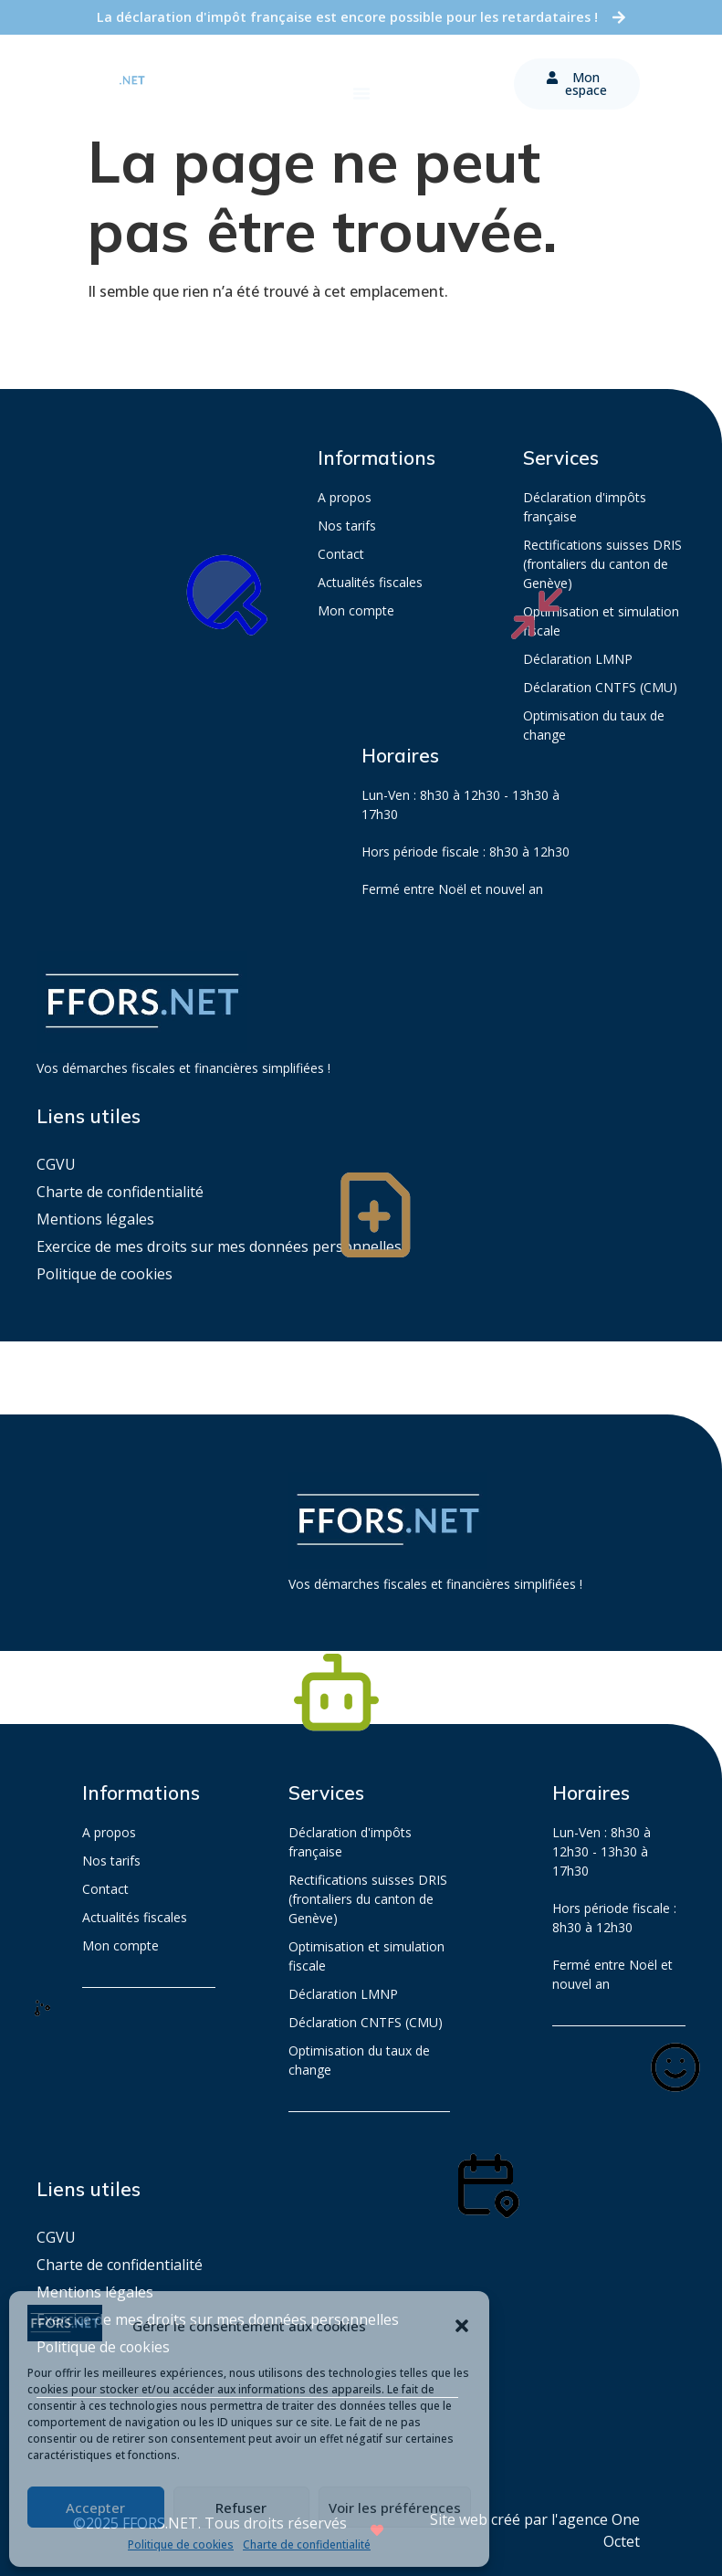 The image size is (722, 2576). I want to click on add an emoji or reaction, so click(675, 2067).